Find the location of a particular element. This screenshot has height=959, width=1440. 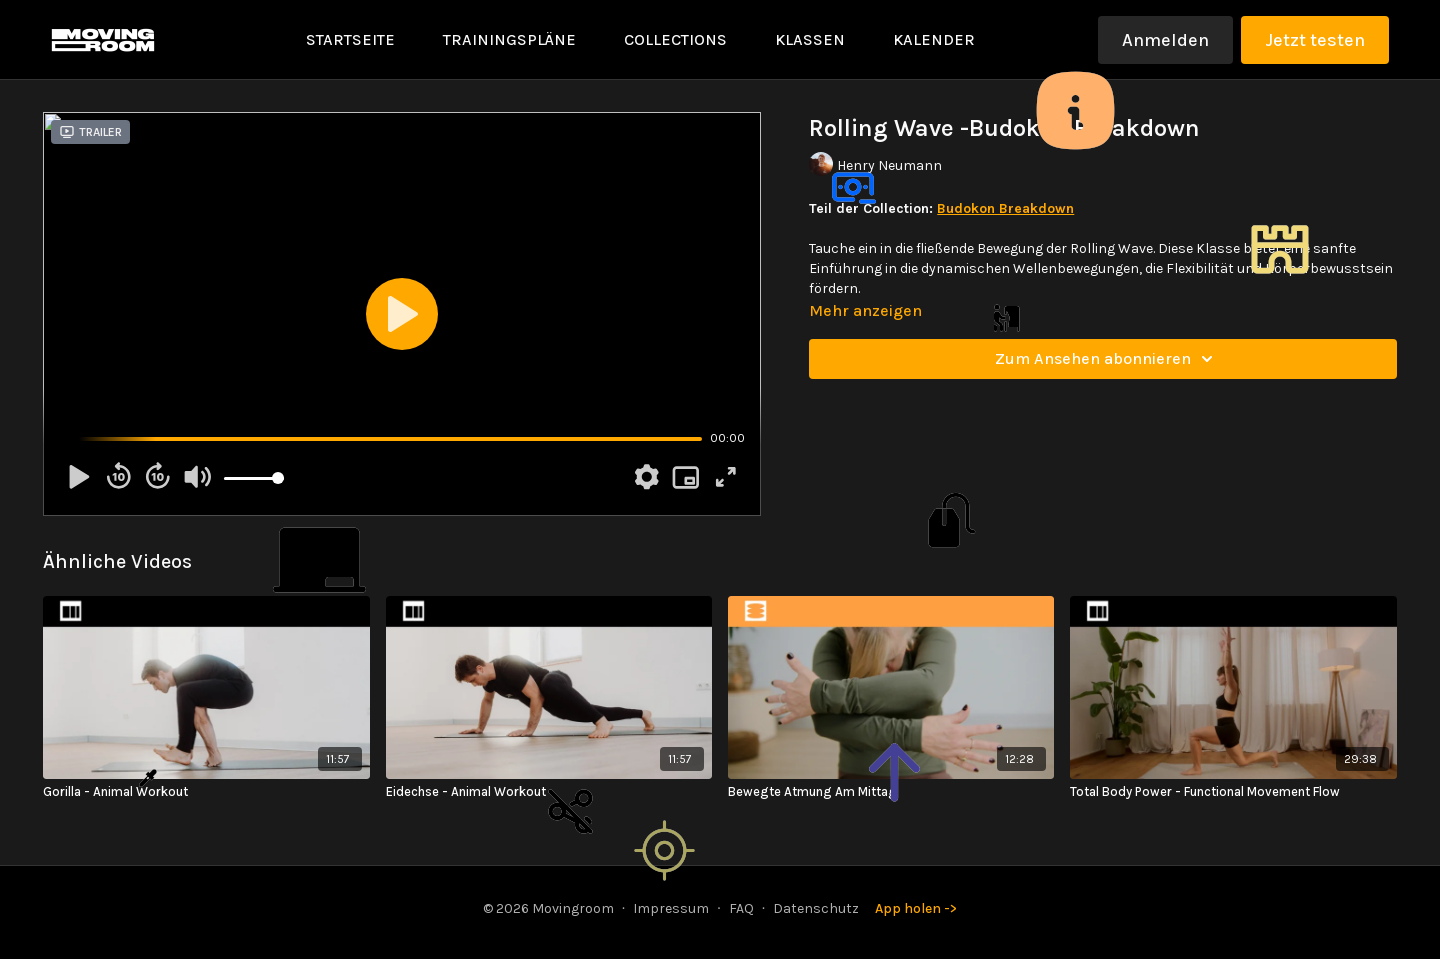

pick a color from the screen is located at coordinates (148, 778).